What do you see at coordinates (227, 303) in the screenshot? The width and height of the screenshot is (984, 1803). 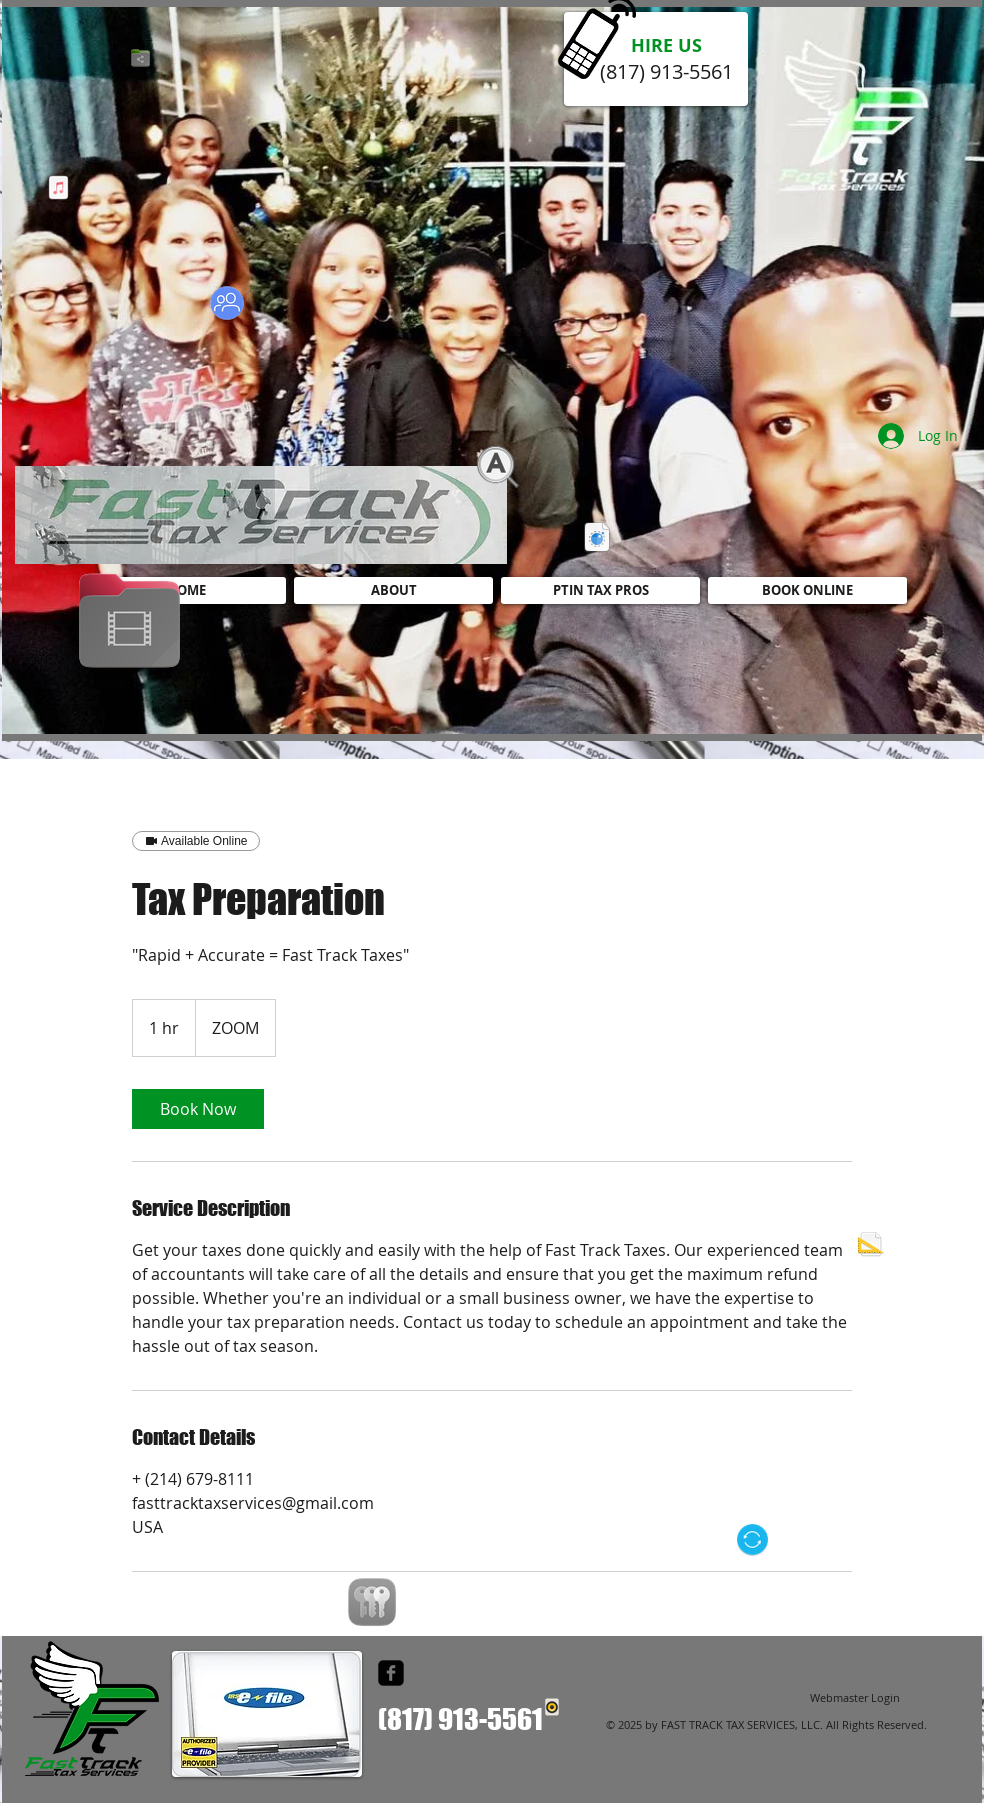 I see `switch user account` at bounding box center [227, 303].